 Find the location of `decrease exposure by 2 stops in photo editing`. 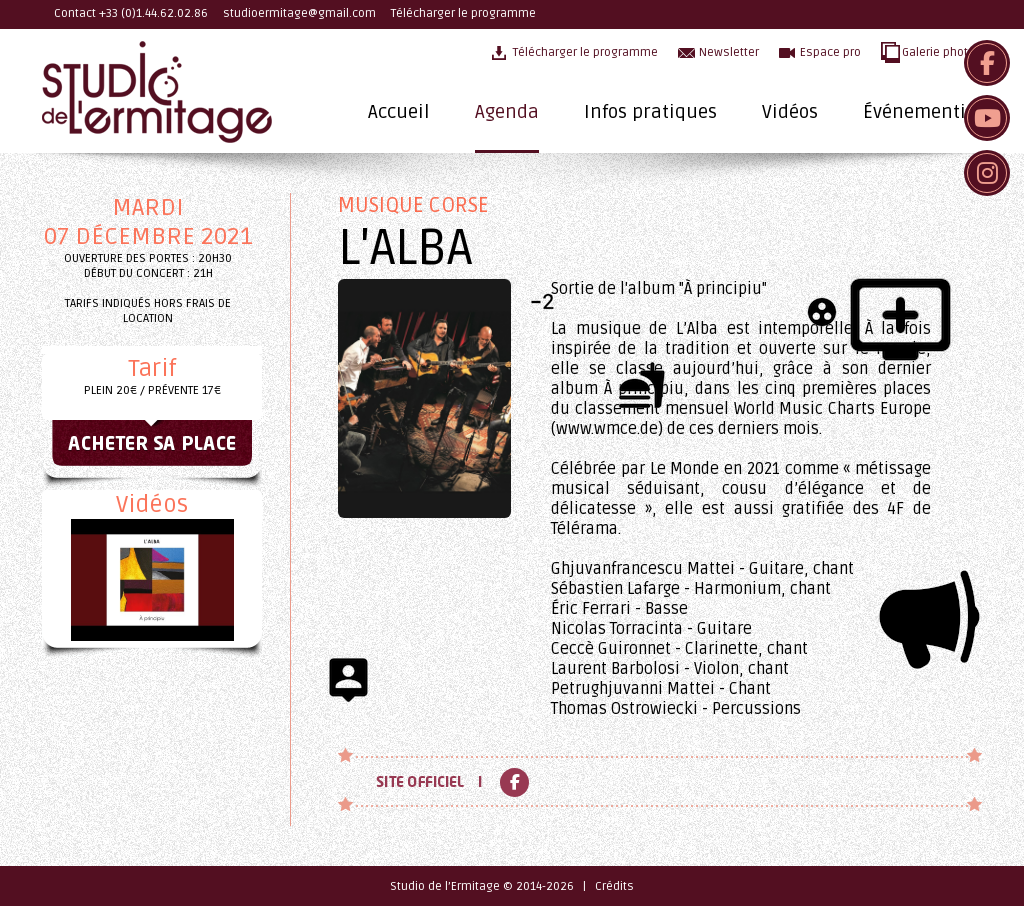

decrease exposure by 2 stops in photo editing is located at coordinates (543, 302).